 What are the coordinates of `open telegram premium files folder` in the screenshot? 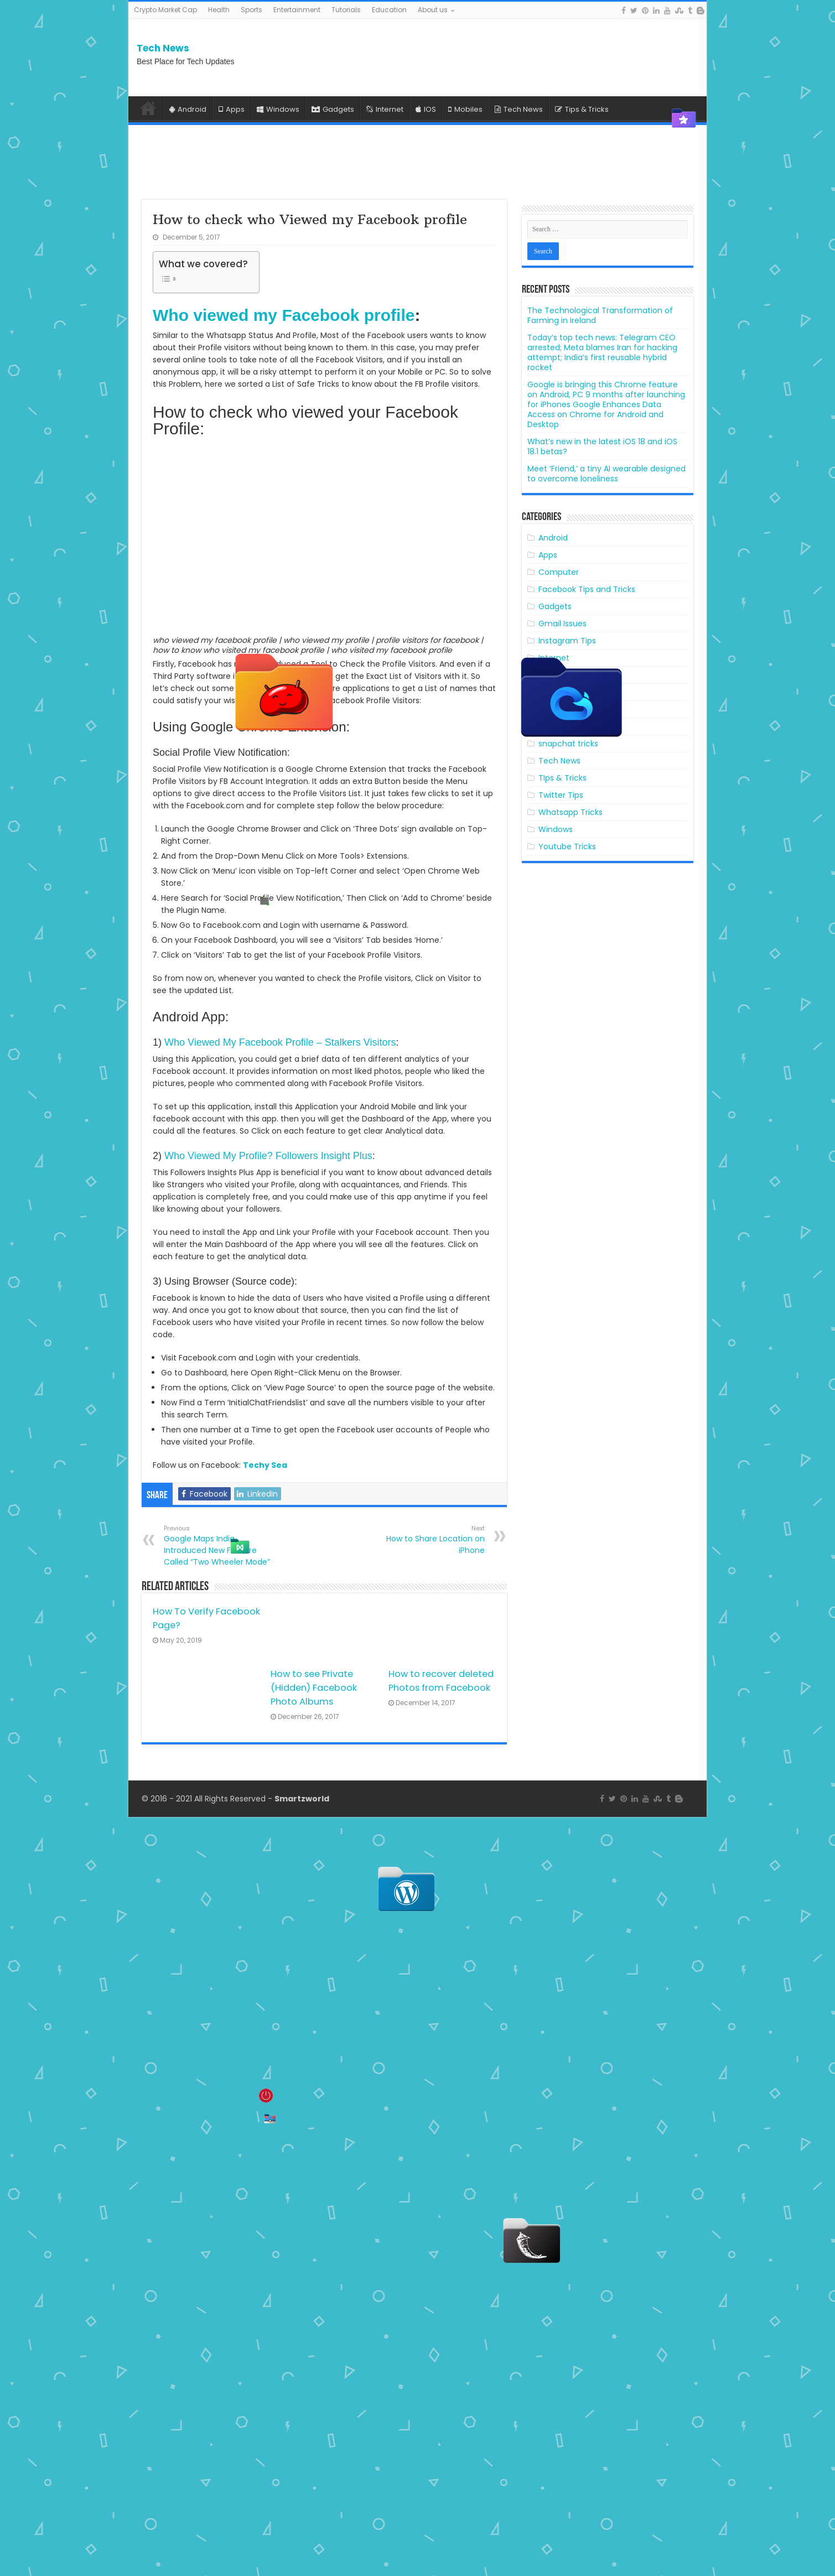 It's located at (683, 118).